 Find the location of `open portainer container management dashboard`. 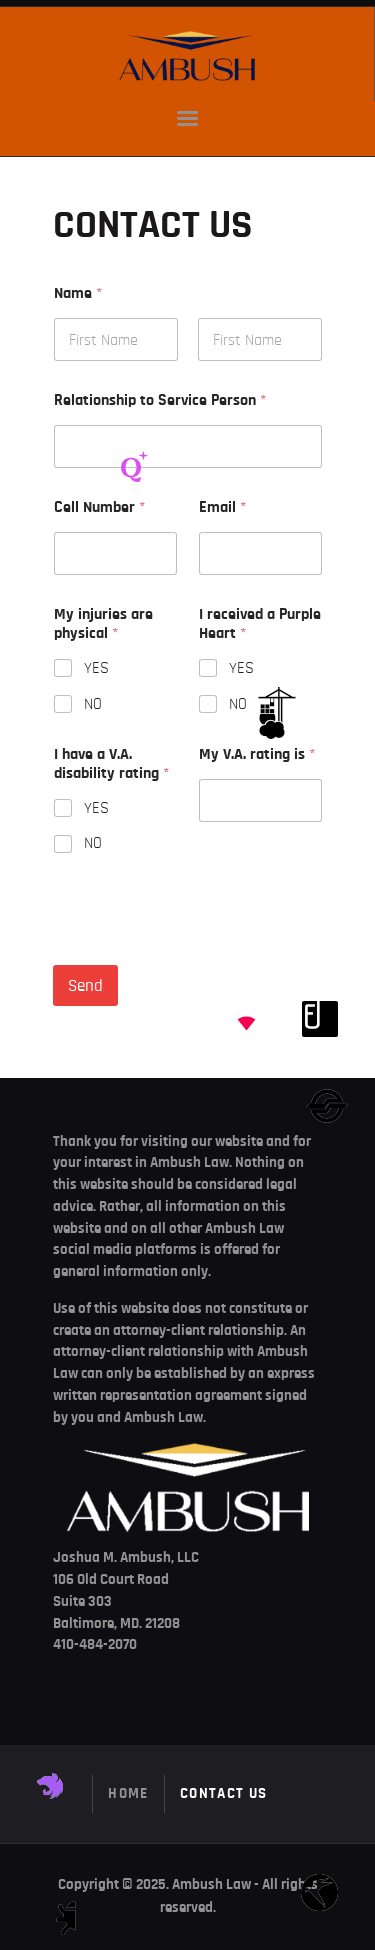

open portainer container management dashboard is located at coordinates (277, 713).